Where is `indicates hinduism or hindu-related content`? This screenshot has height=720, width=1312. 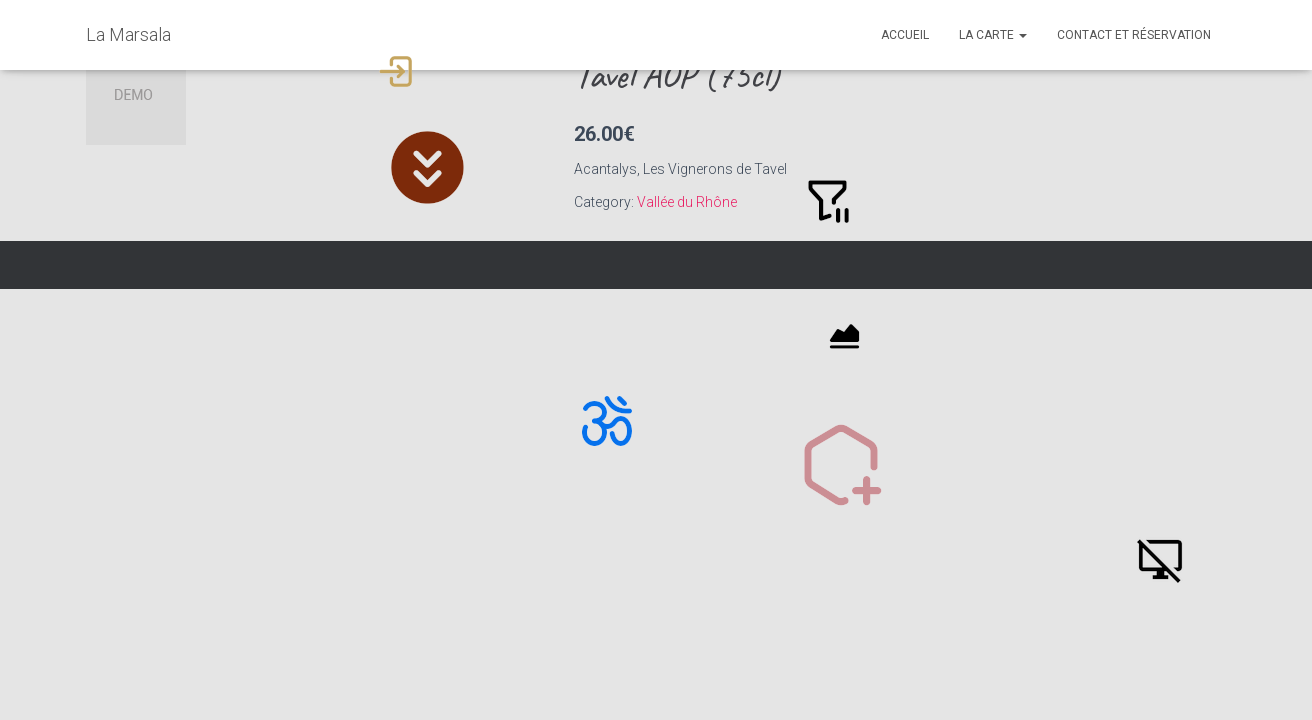
indicates hinduism or hindu-related content is located at coordinates (607, 421).